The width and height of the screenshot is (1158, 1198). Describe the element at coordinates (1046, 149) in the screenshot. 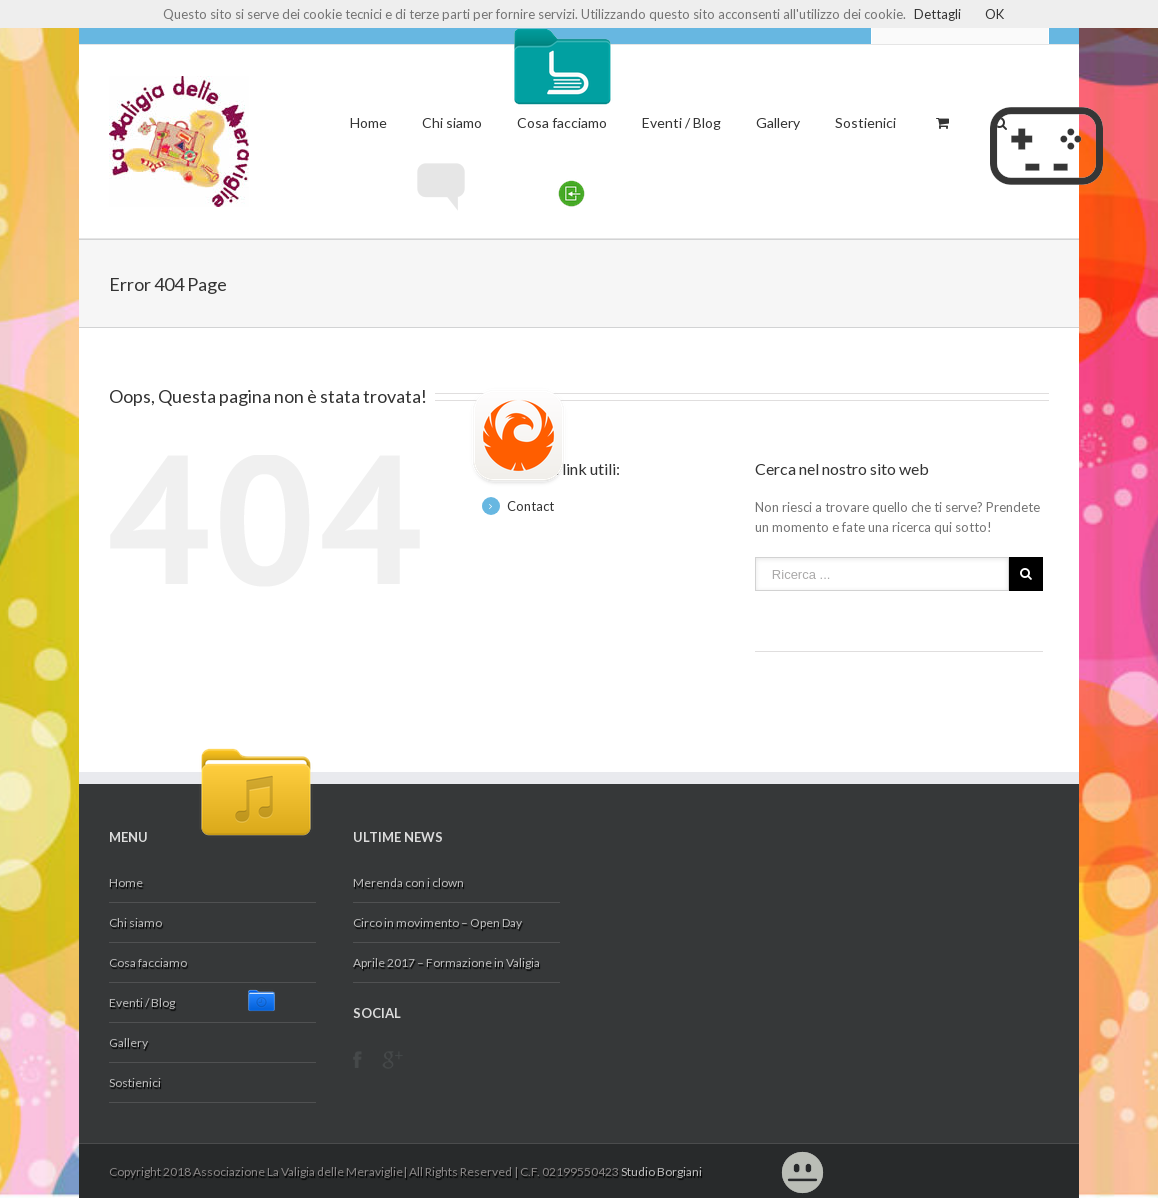

I see `connect a game controller` at that location.